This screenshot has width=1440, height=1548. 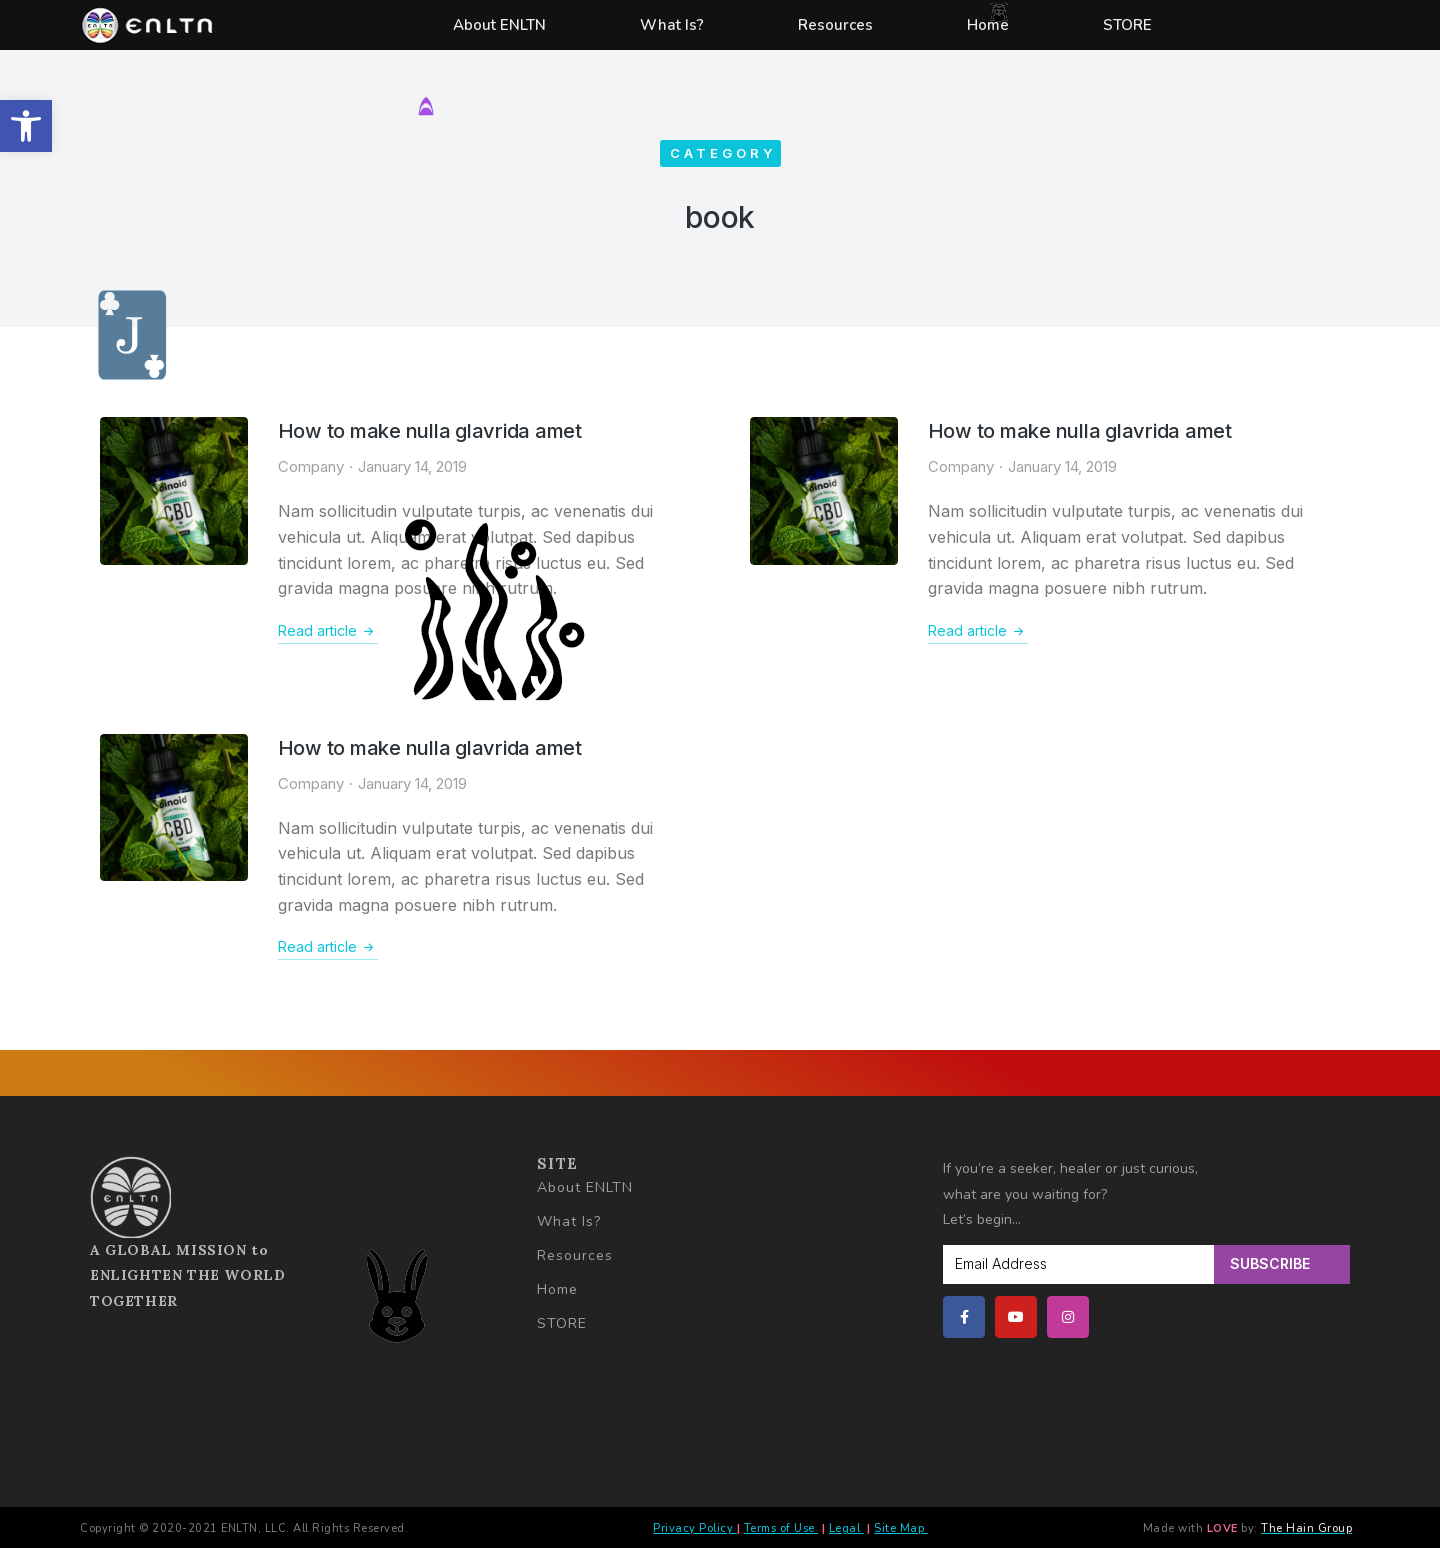 I want to click on indicates aquatic or underwater environment, so click(x=494, y=609).